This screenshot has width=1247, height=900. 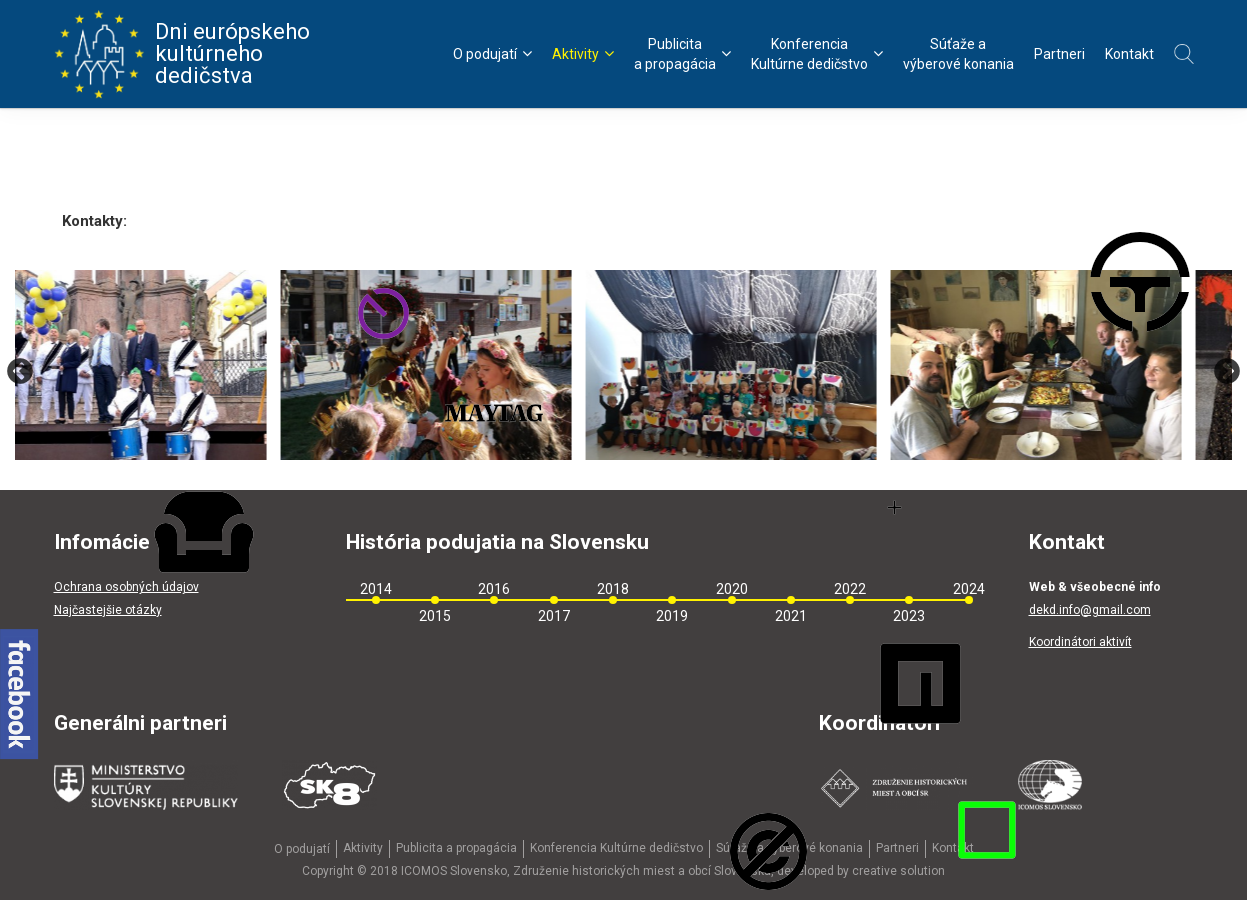 What do you see at coordinates (894, 507) in the screenshot?
I see `add a new item` at bounding box center [894, 507].